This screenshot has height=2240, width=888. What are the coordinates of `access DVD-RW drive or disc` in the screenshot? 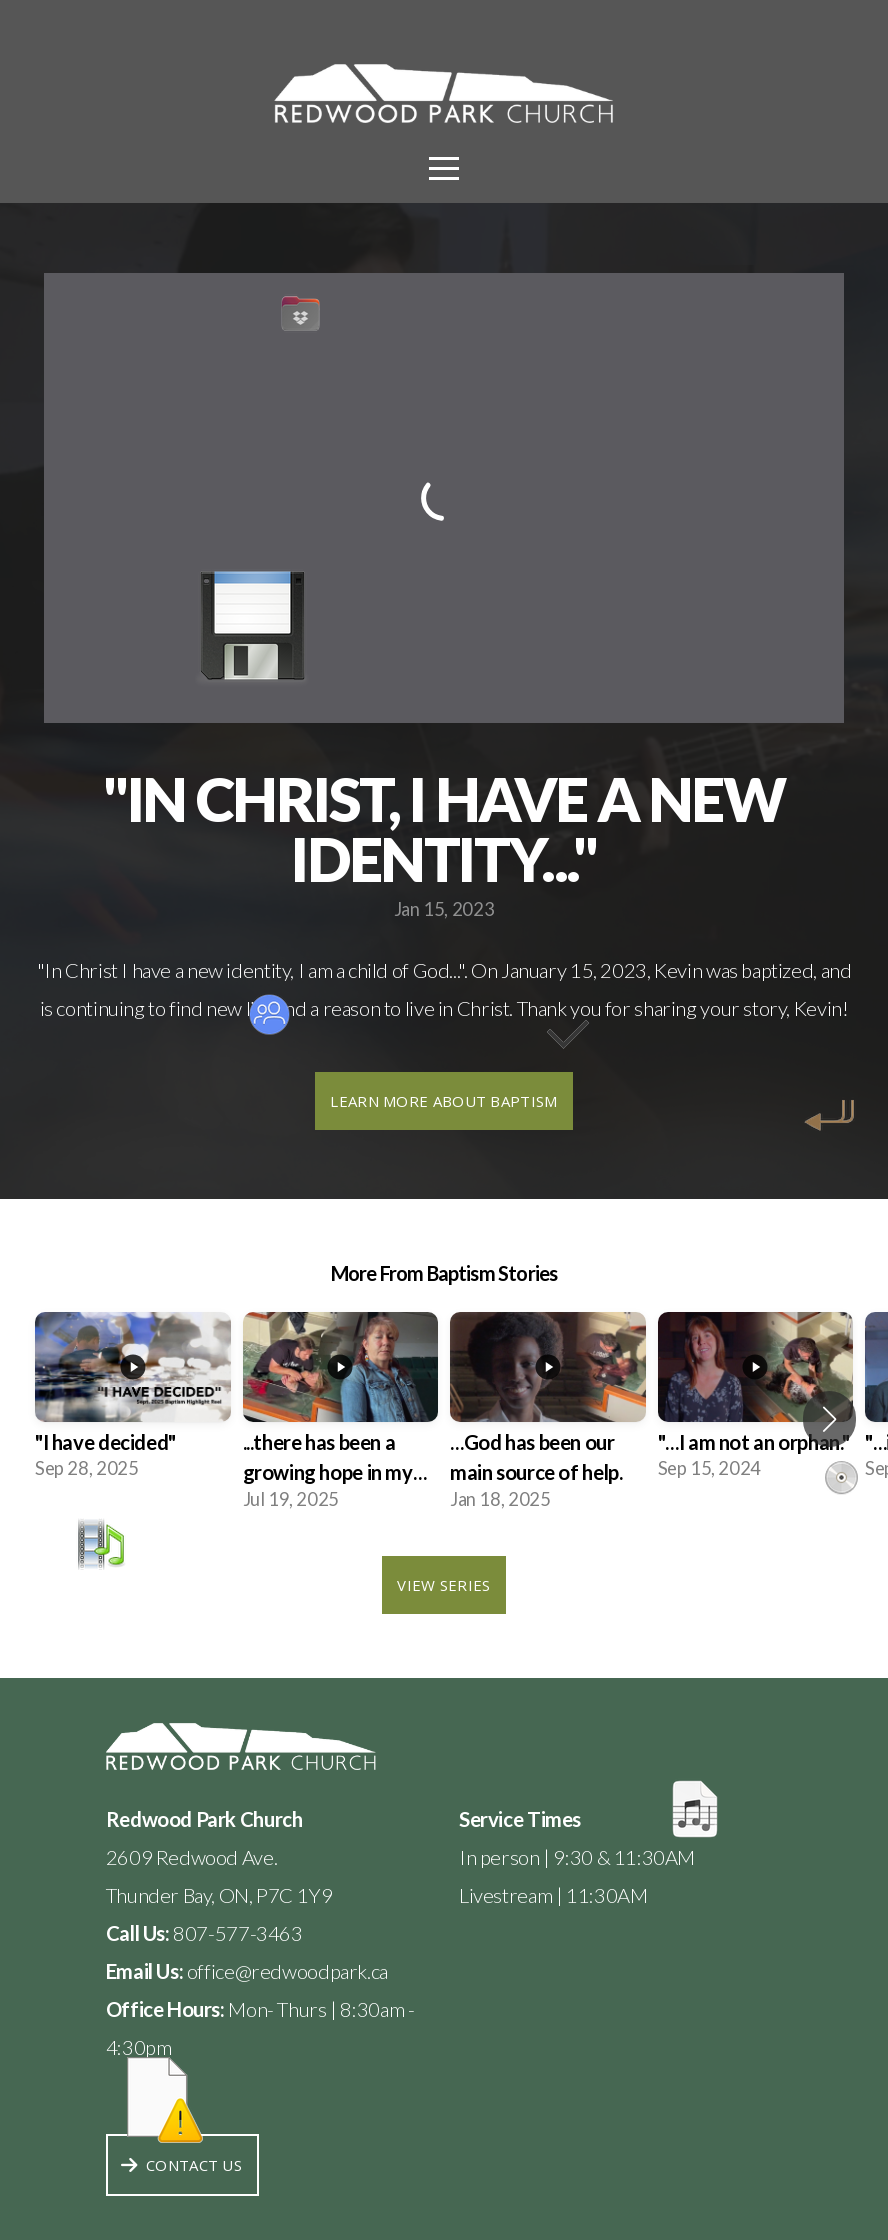 It's located at (841, 1477).